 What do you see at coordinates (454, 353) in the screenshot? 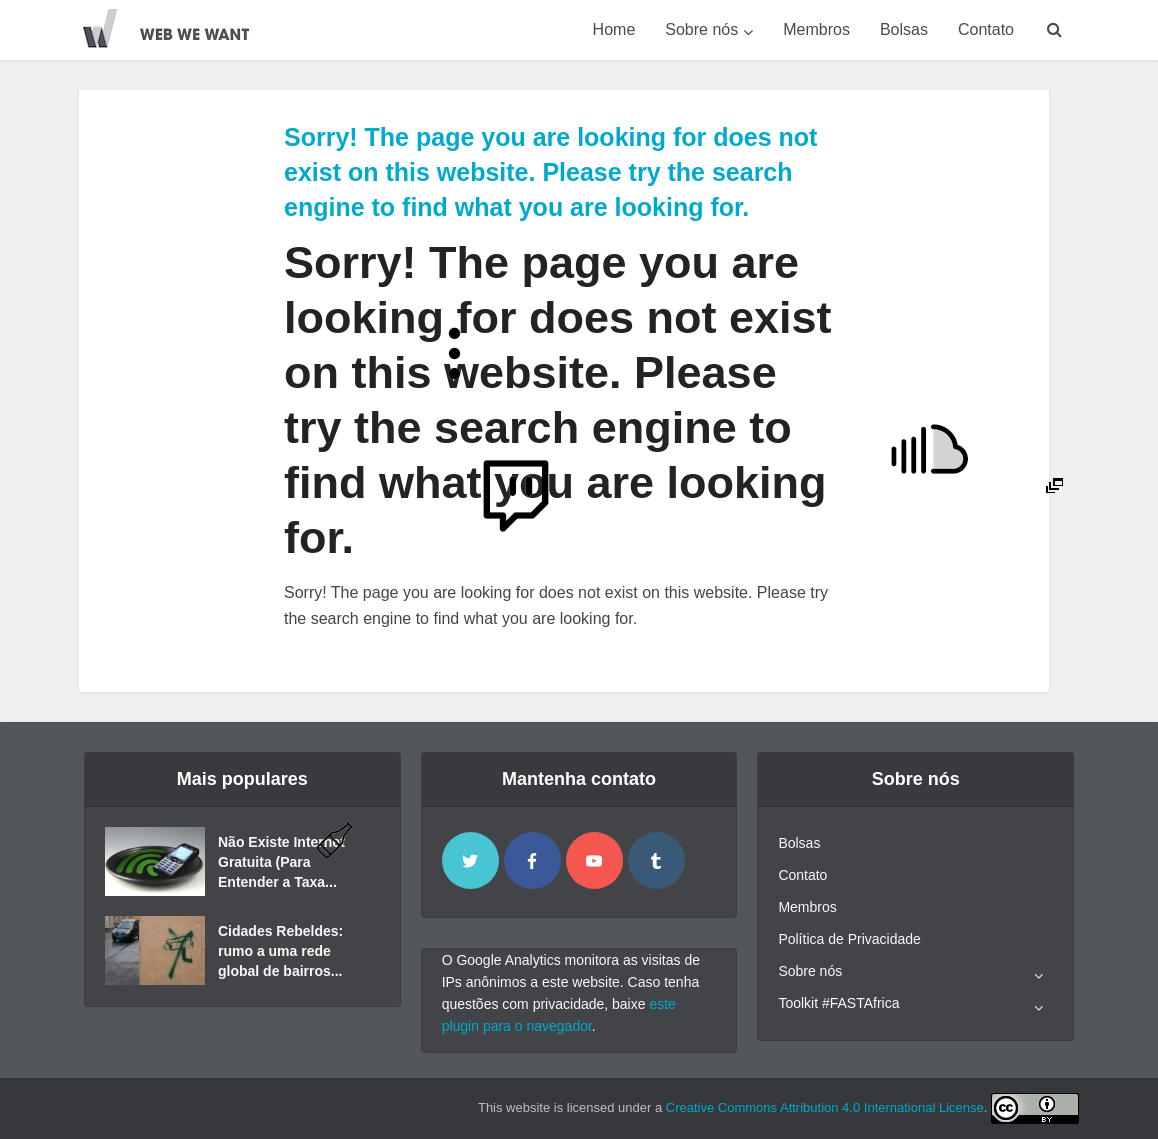
I see `open additional options menu` at bounding box center [454, 353].